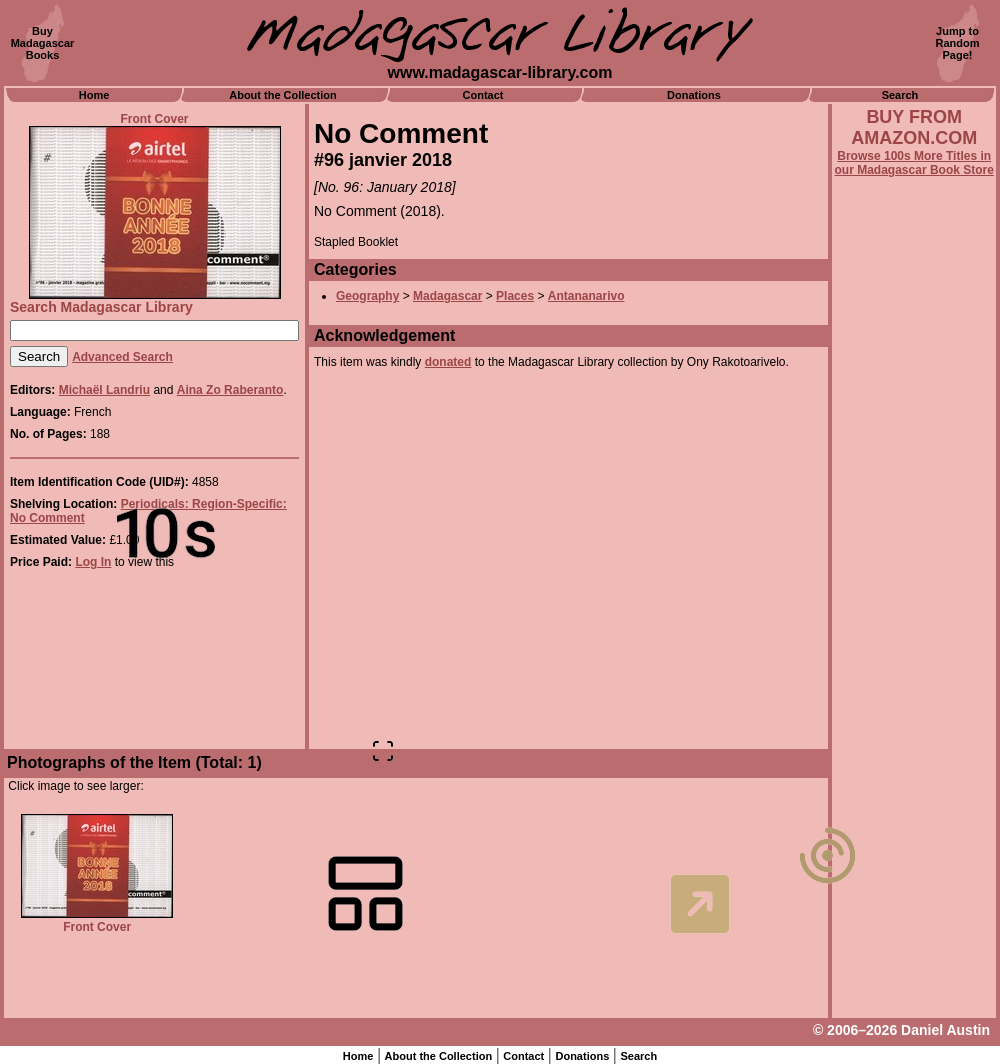 The width and height of the screenshot is (1000, 1064). I want to click on view radial chart or arc graph data, so click(827, 855).